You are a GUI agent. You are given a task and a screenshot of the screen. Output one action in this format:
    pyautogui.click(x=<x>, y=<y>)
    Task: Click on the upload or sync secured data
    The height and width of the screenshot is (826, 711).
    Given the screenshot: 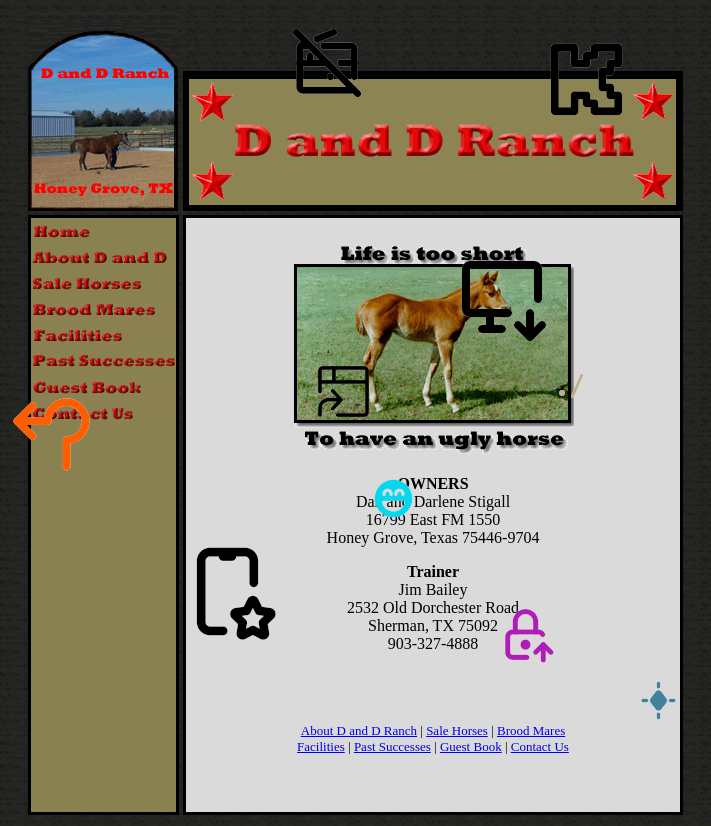 What is the action you would take?
    pyautogui.click(x=525, y=634)
    